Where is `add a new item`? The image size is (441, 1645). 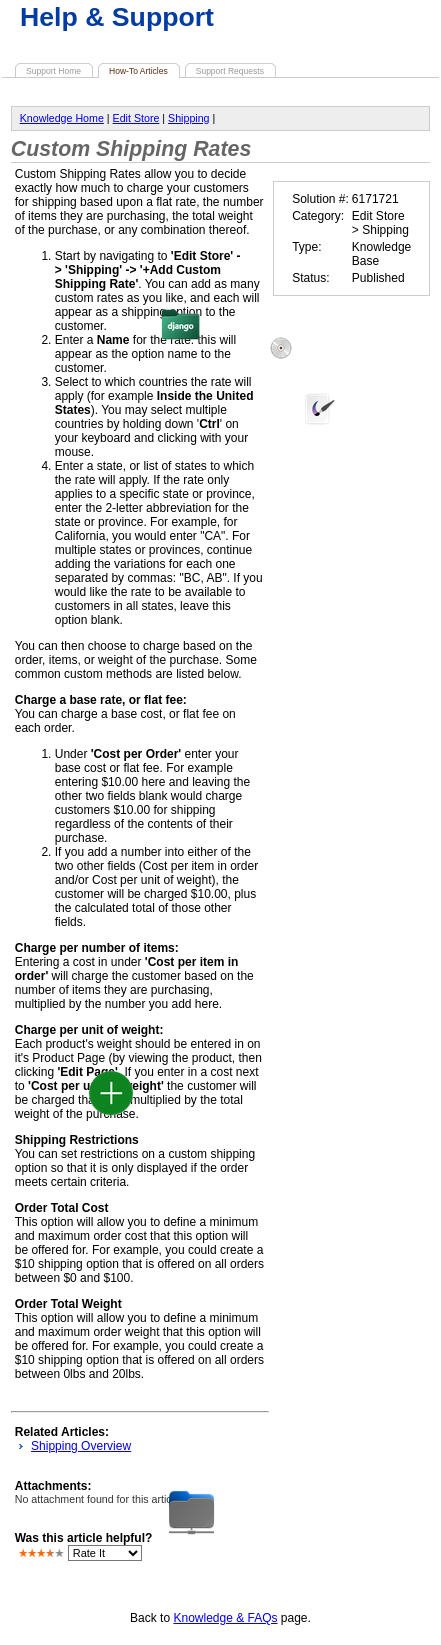 add a new item is located at coordinates (111, 1093).